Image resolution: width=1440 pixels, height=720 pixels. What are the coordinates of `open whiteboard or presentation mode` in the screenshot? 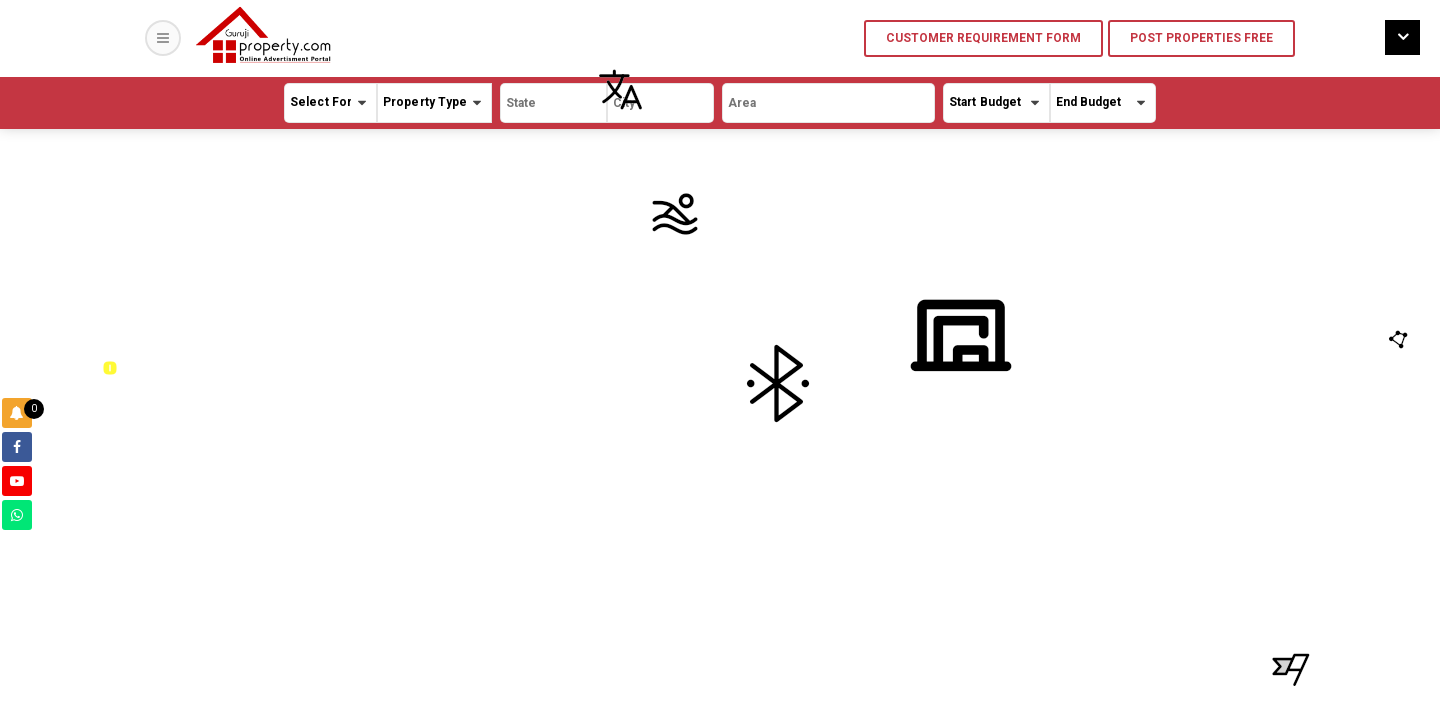 It's located at (961, 337).